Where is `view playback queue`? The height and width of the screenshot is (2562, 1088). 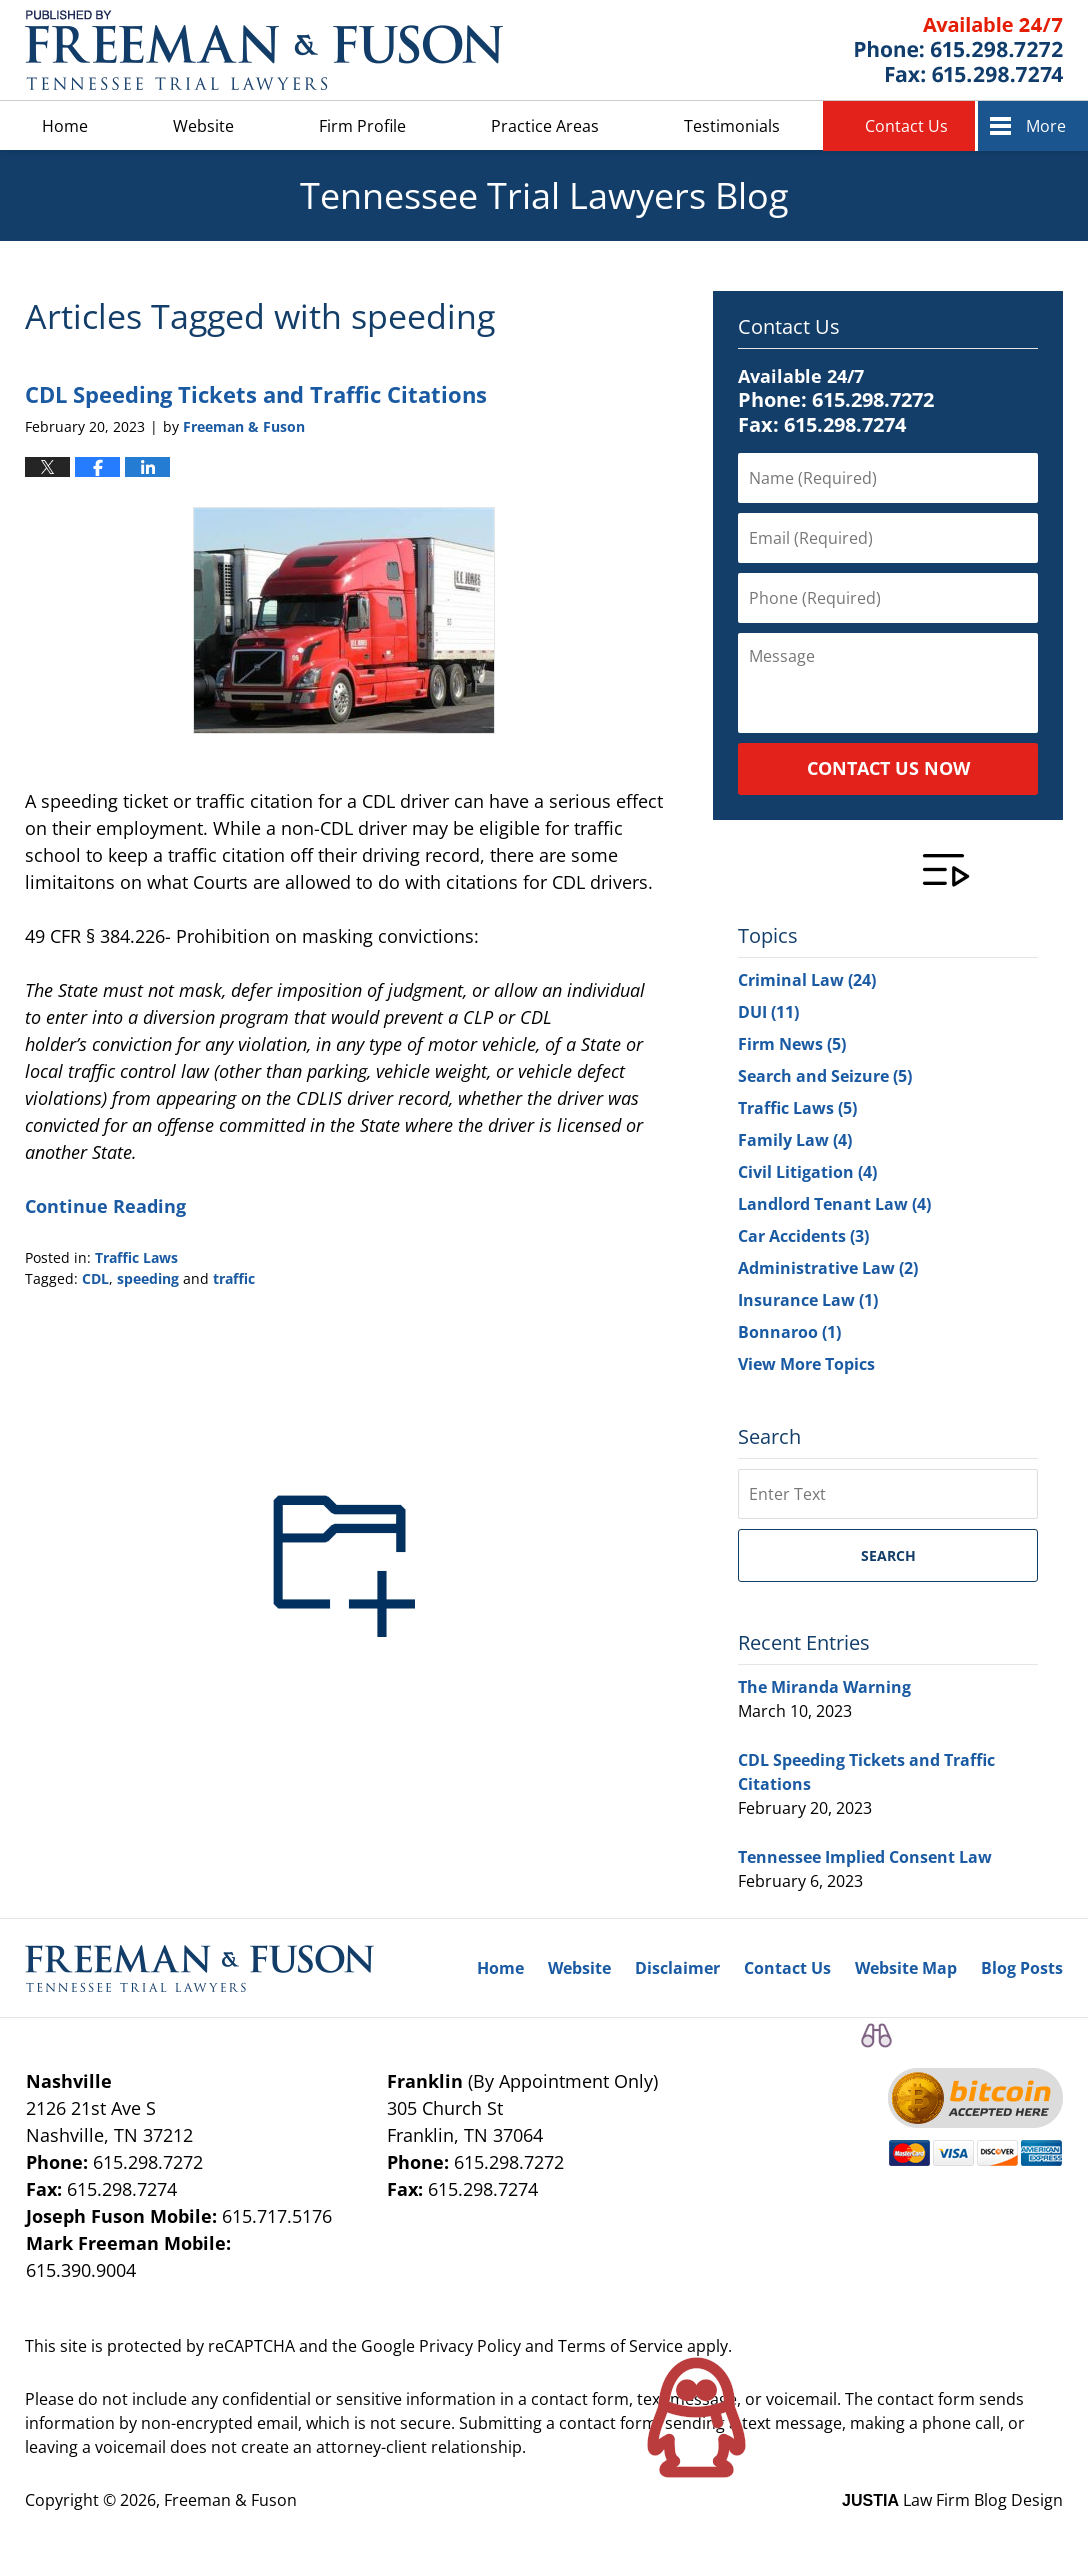
view playback queue is located at coordinates (943, 869).